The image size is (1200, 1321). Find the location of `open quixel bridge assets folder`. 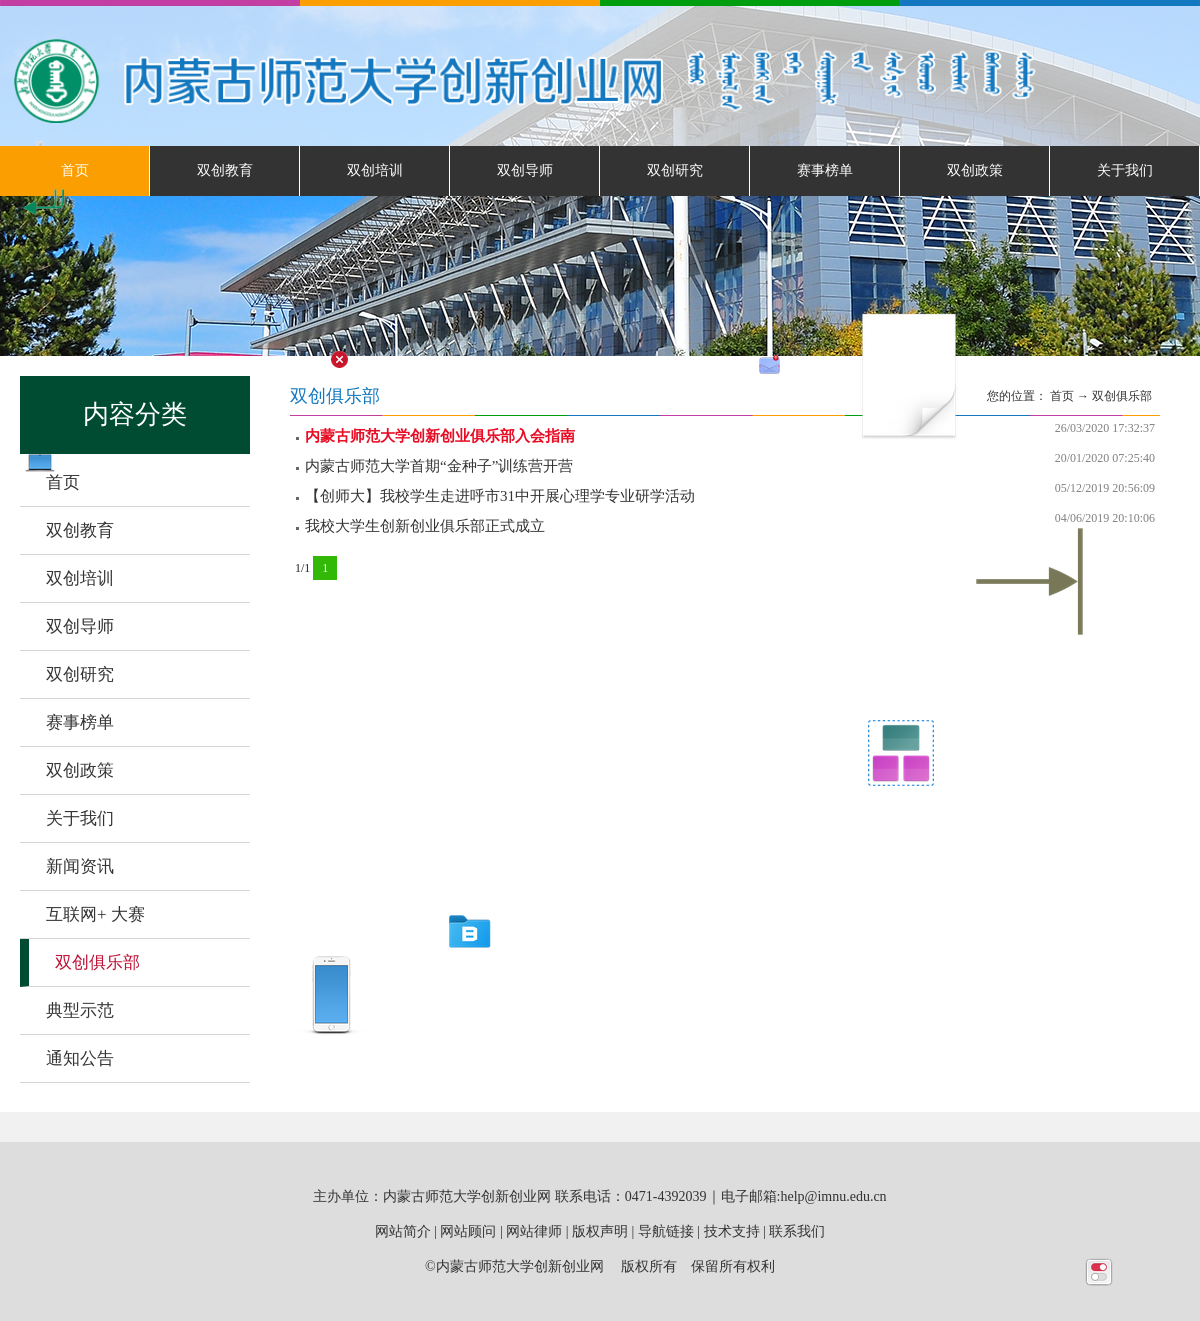

open quixel bridge assets folder is located at coordinates (469, 932).